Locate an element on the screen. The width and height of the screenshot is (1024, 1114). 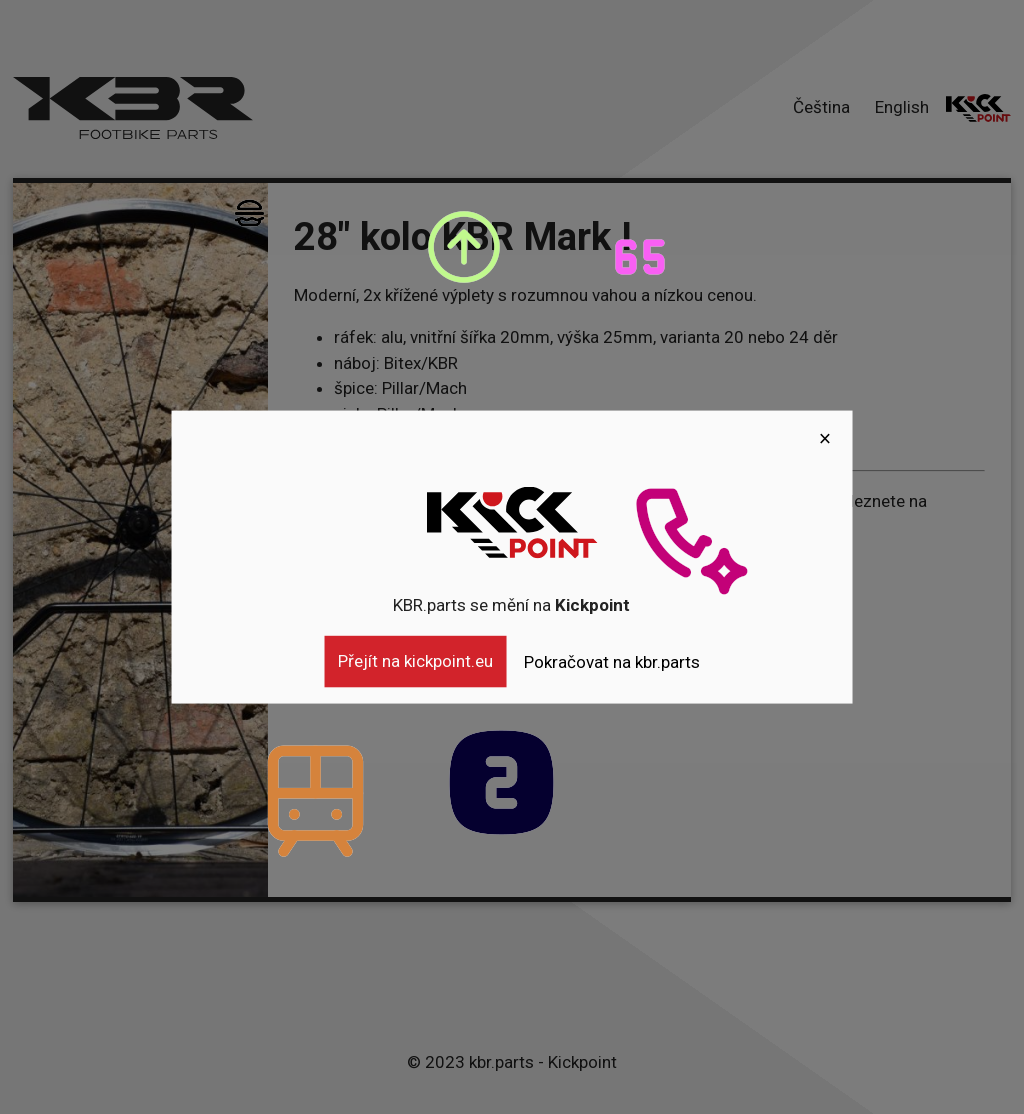
view tram or light rail transit options is located at coordinates (315, 798).